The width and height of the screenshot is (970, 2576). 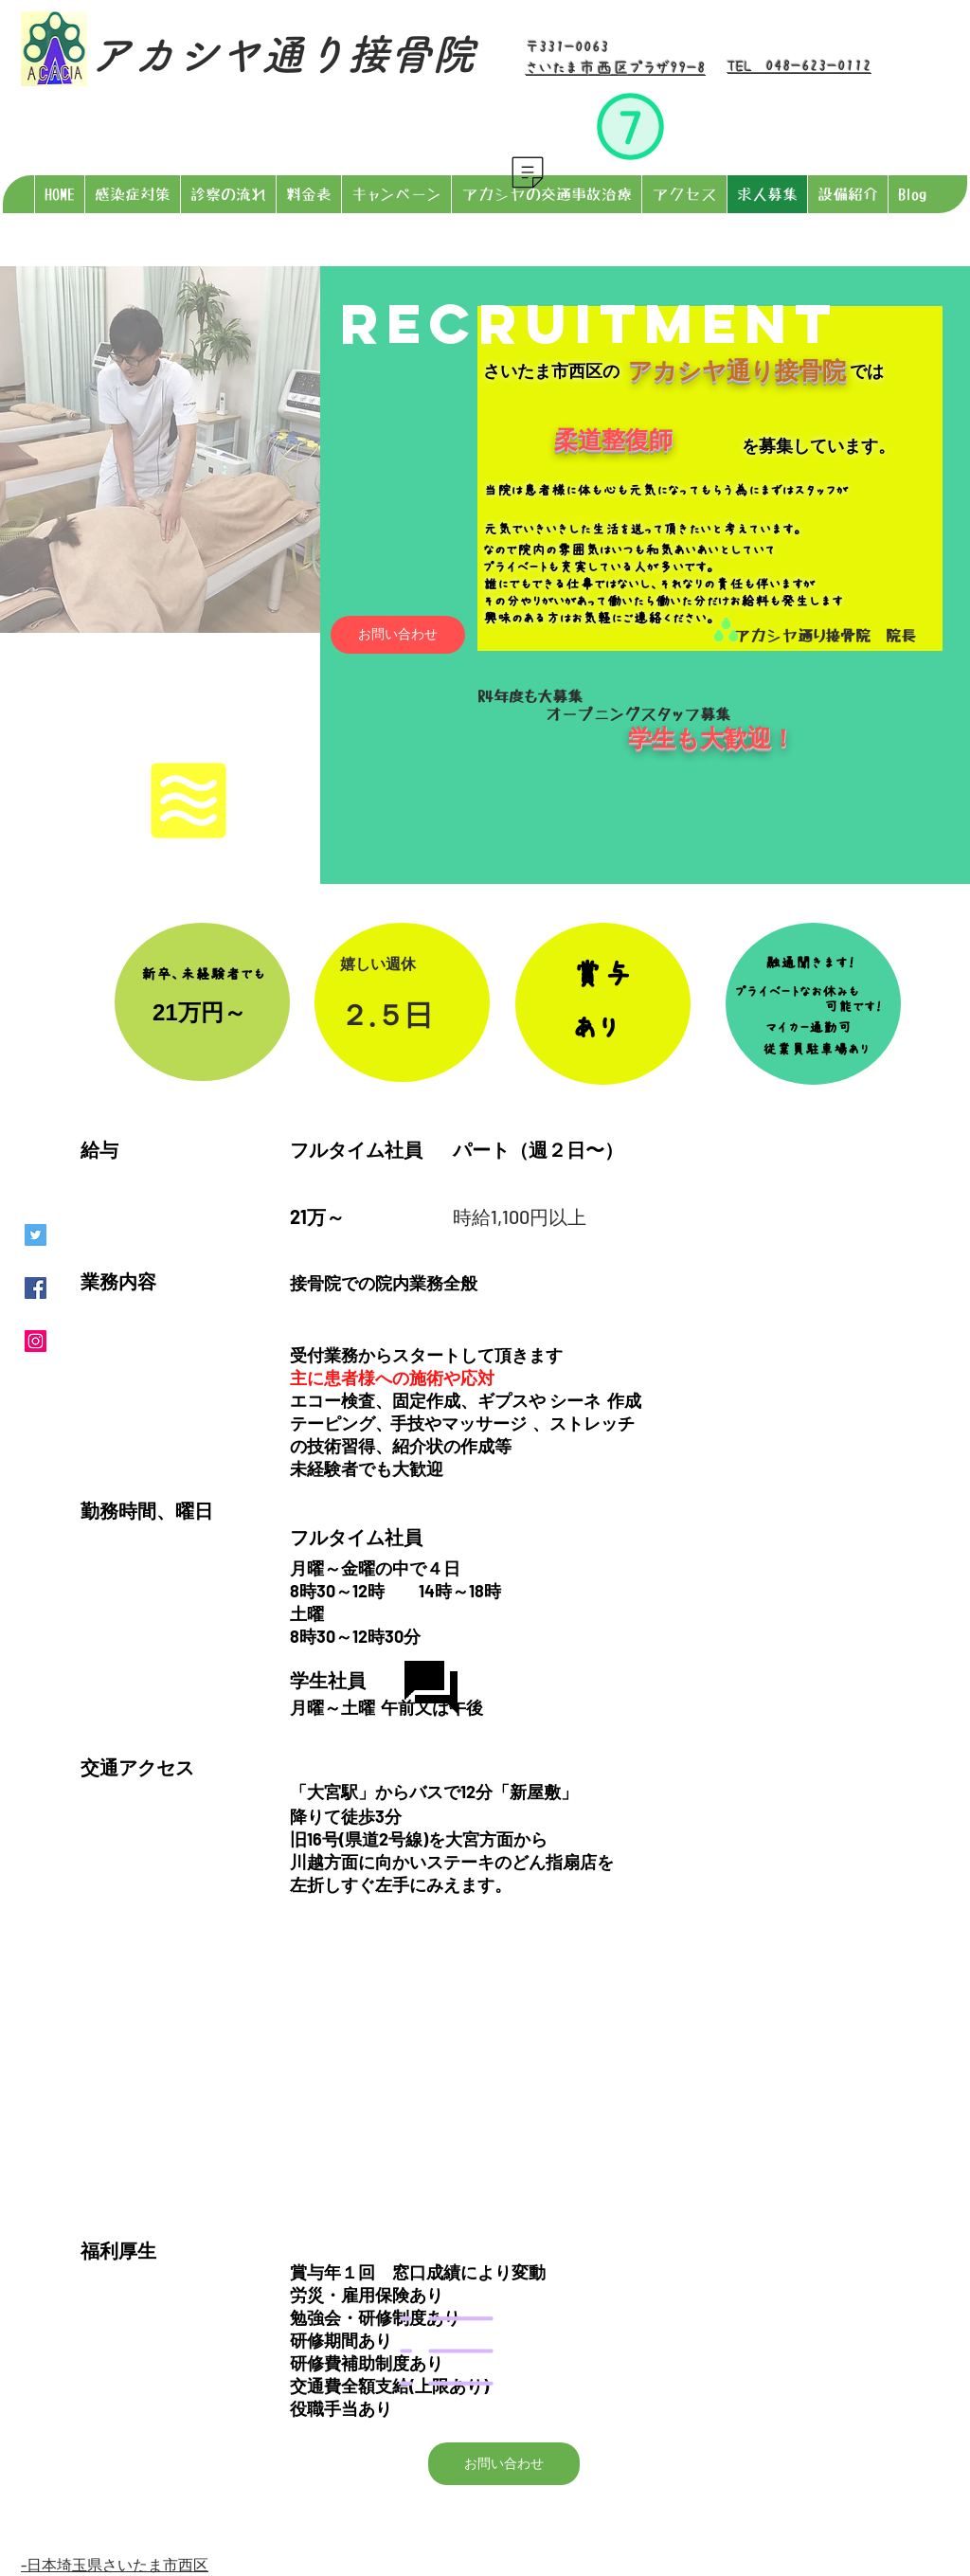 I want to click on view list items, so click(x=446, y=2351).